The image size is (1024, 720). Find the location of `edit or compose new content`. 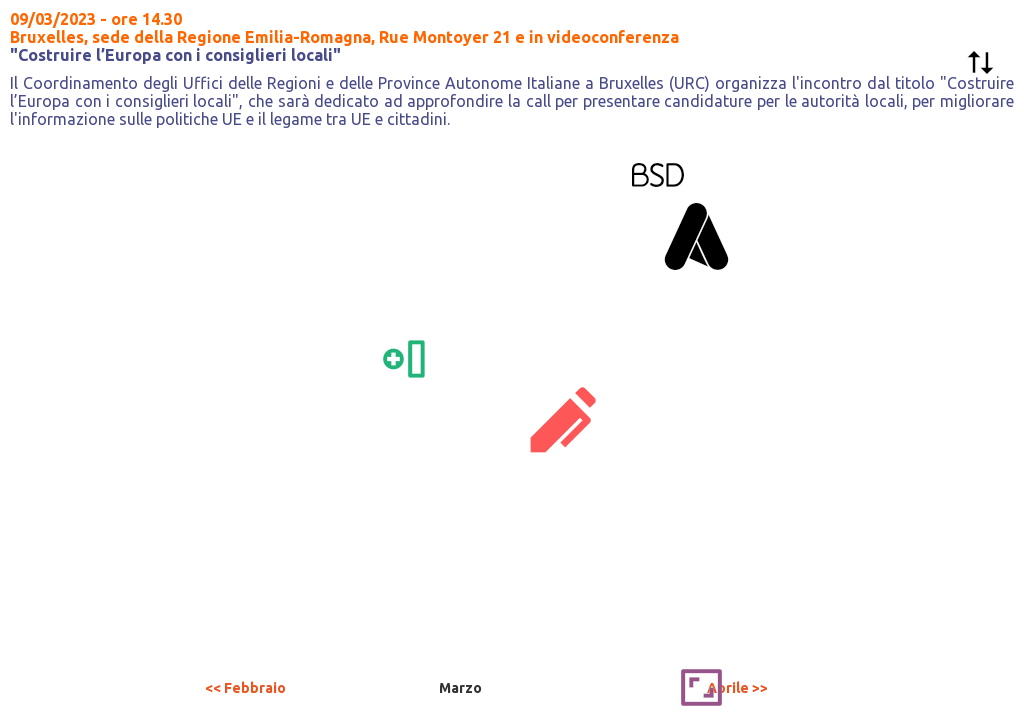

edit or compose new content is located at coordinates (562, 421).